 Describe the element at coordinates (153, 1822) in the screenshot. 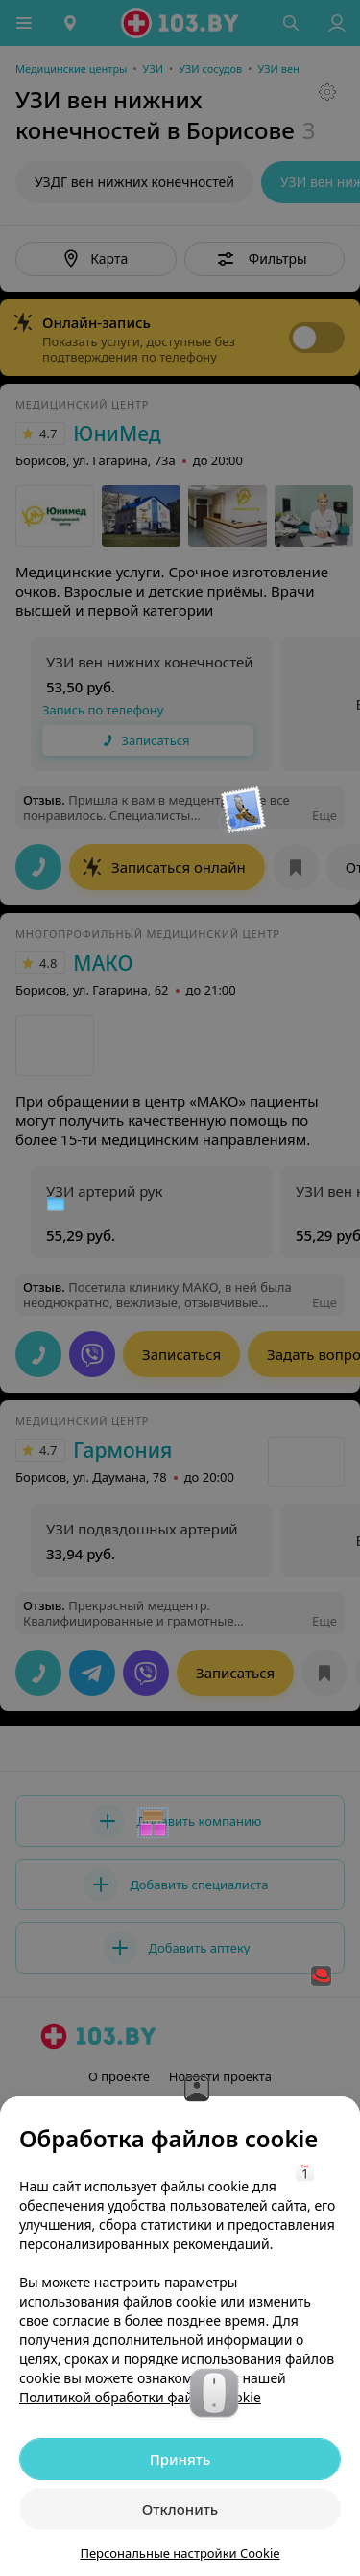

I see `select all items in the current view` at that location.